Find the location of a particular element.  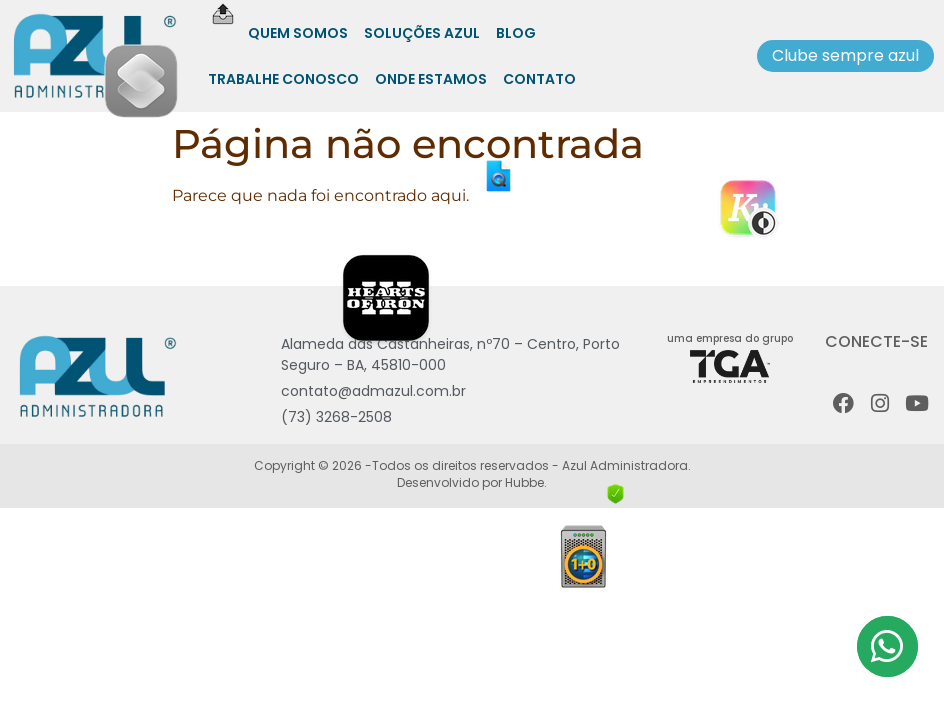

a generic video file is located at coordinates (498, 176).